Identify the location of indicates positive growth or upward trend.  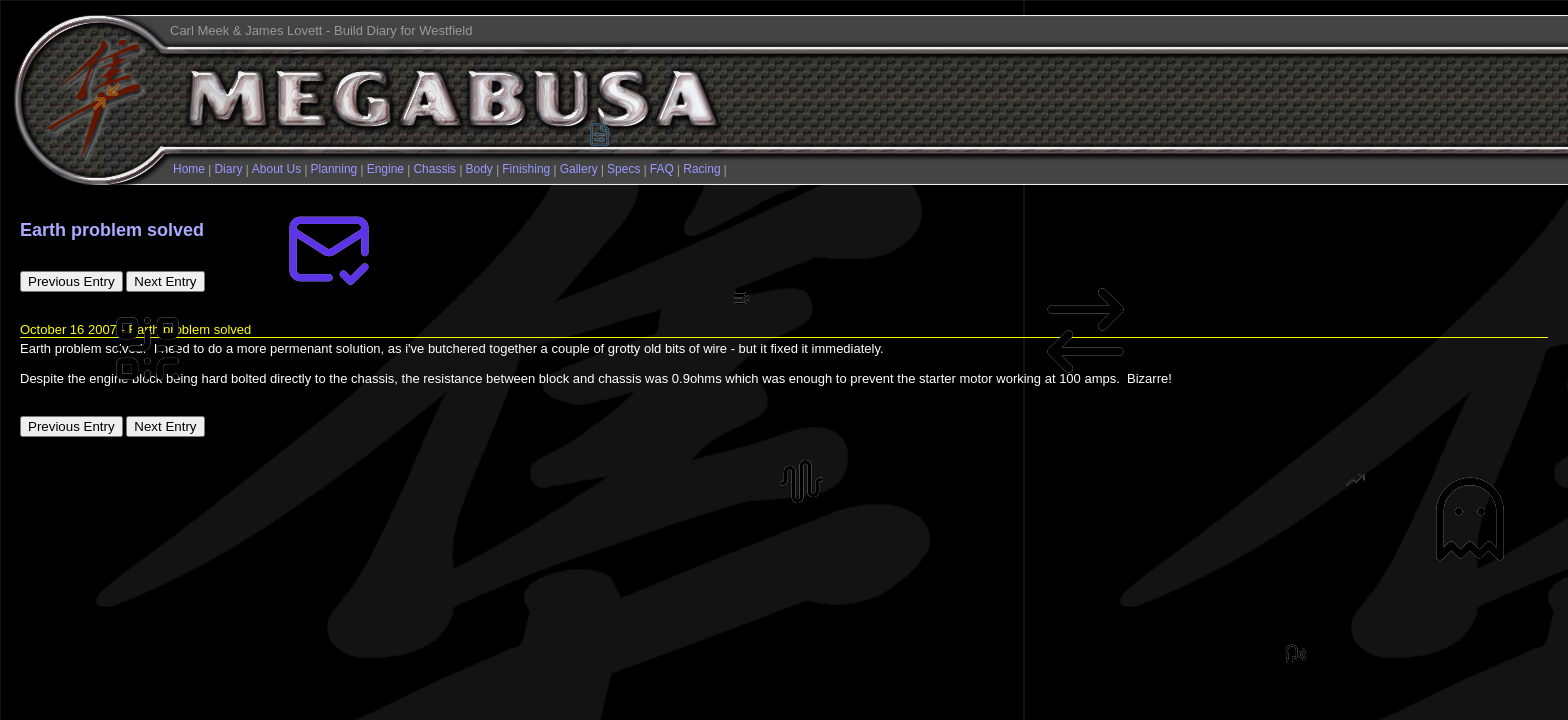
(1355, 480).